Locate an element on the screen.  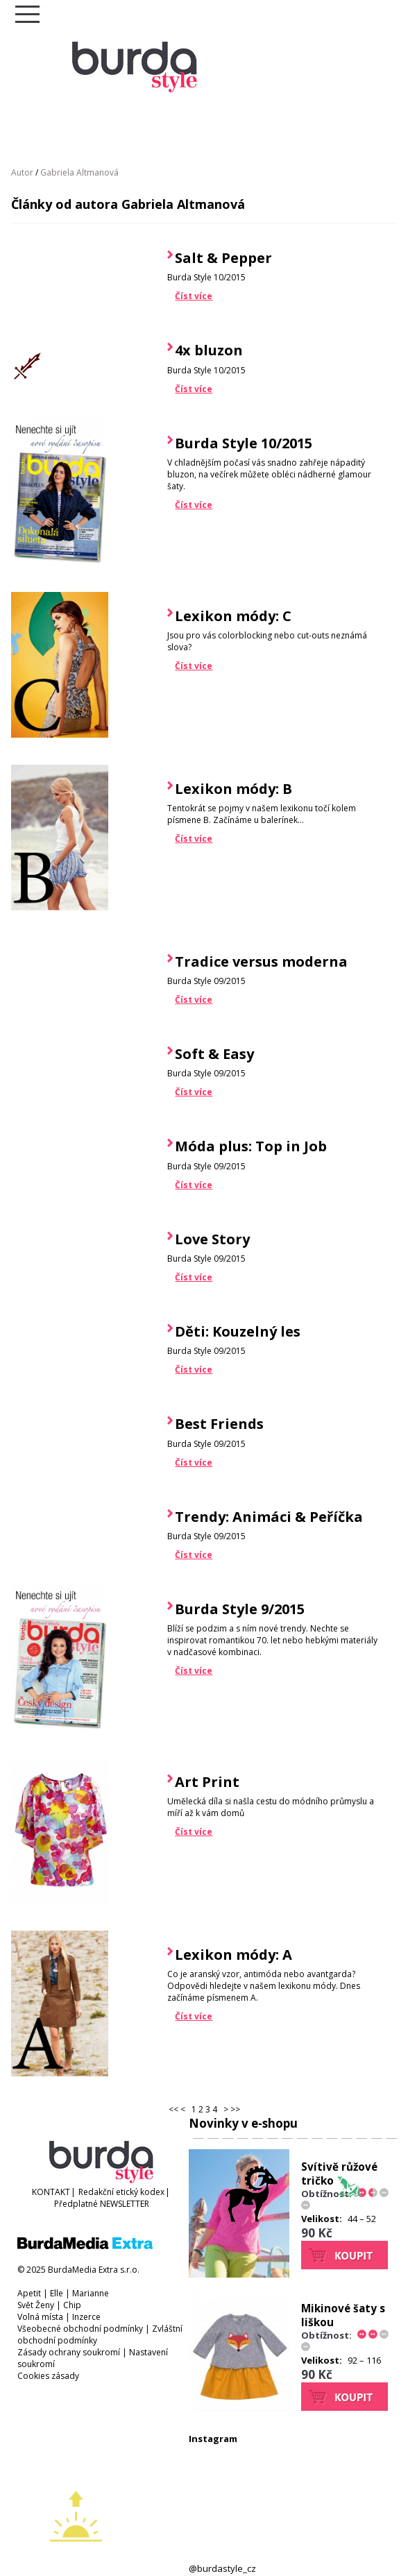
indicates sunrise or morning time is located at coordinates (76, 2516).